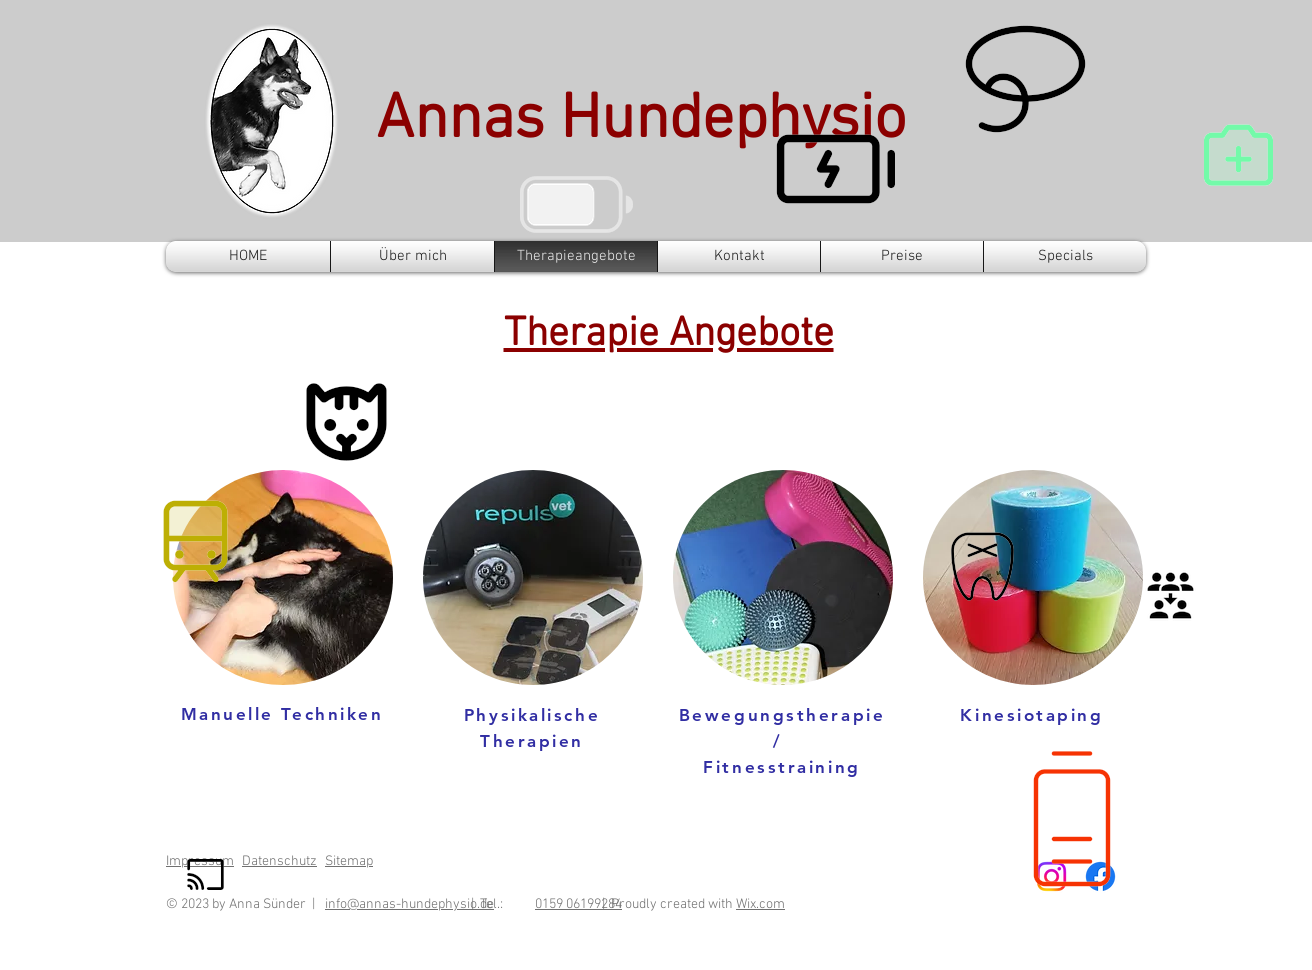 This screenshot has width=1312, height=970. I want to click on add a new photo, so click(1238, 156).